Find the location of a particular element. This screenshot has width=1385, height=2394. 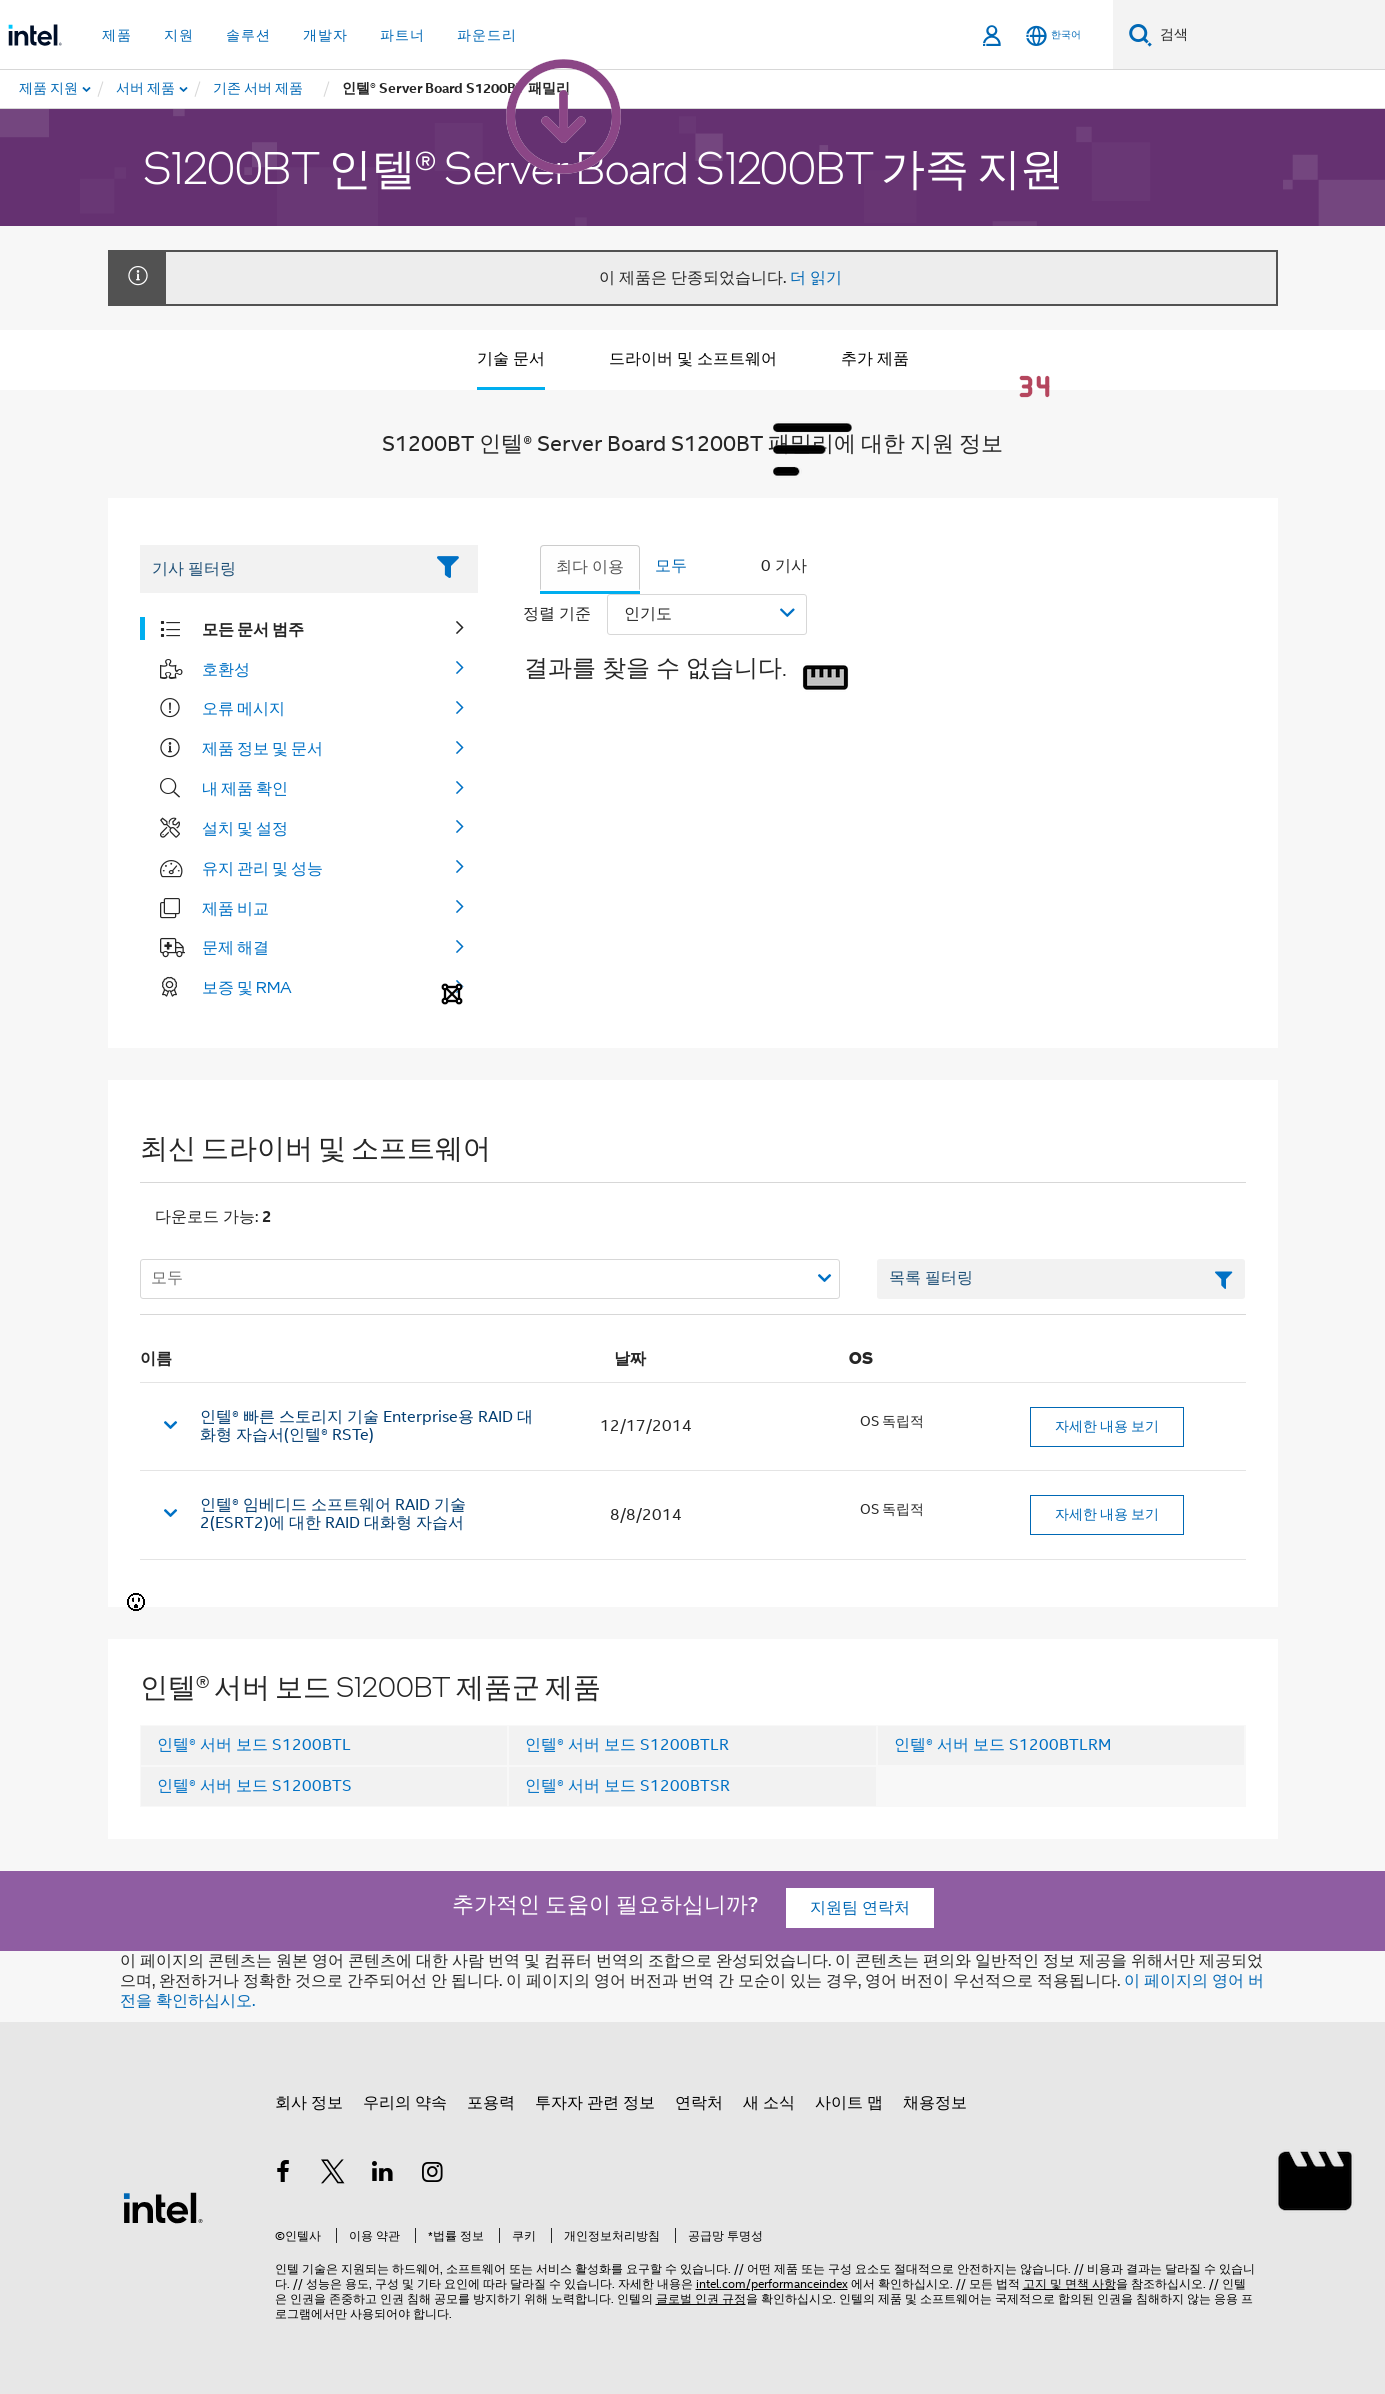

view full network topology is located at coordinates (452, 994).